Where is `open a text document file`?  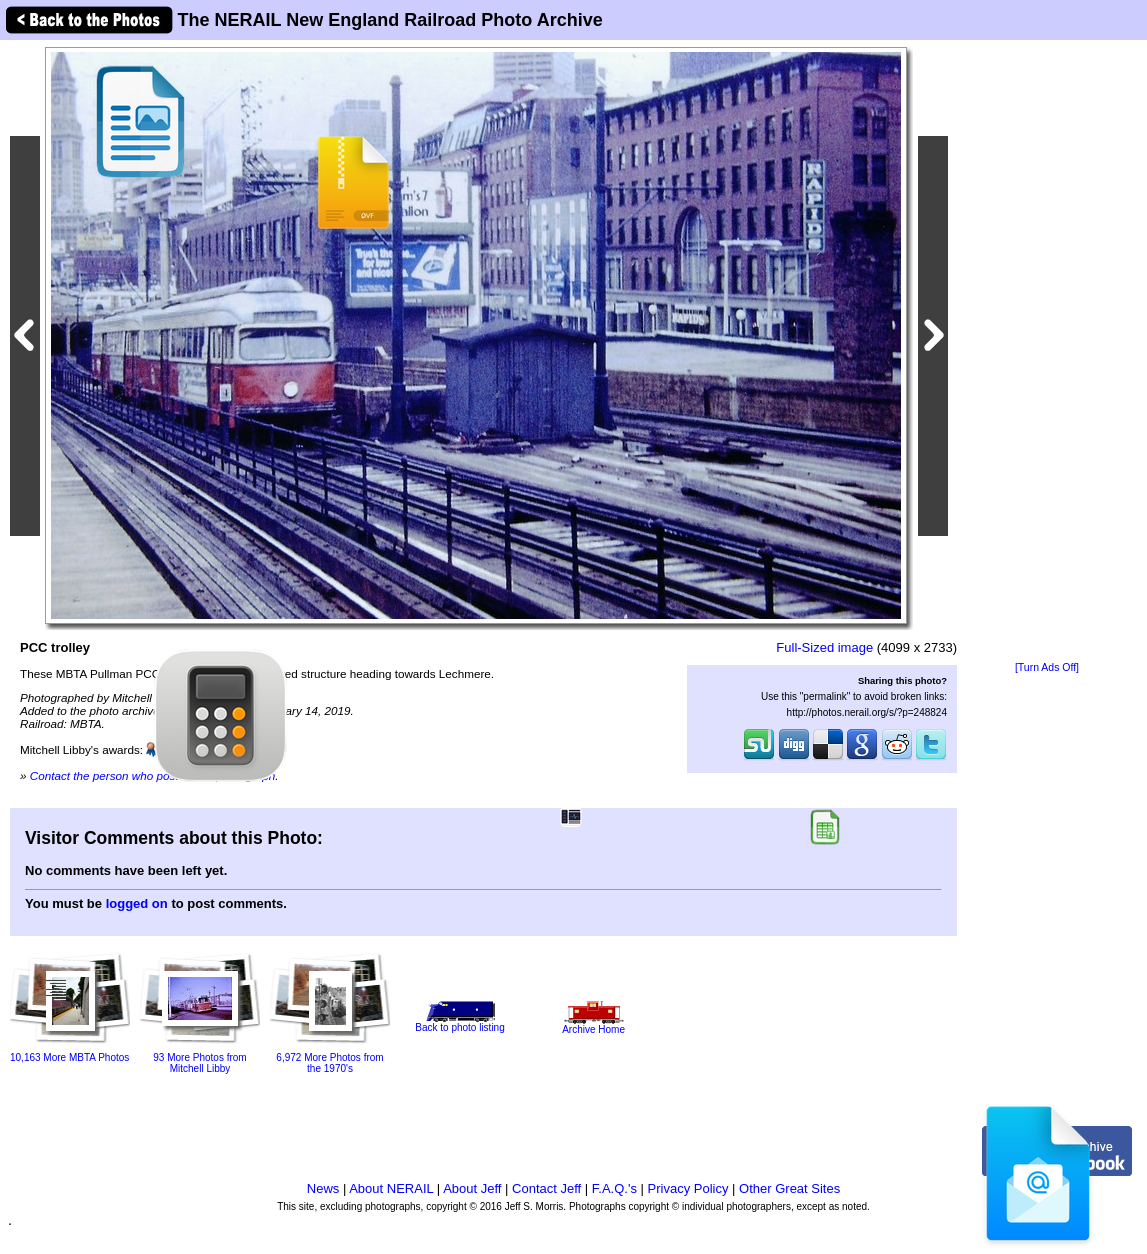
open a text document file is located at coordinates (140, 121).